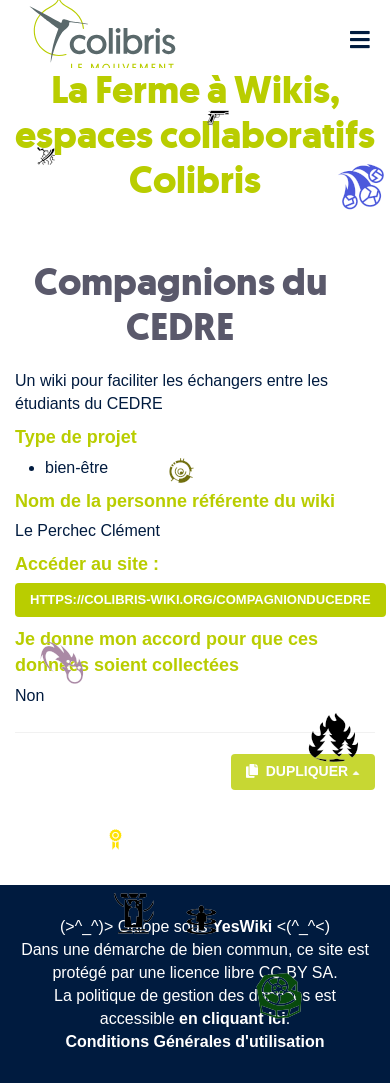 The height and width of the screenshot is (1083, 390). I want to click on enter cryogenic sleep or stasis mode, so click(133, 913).